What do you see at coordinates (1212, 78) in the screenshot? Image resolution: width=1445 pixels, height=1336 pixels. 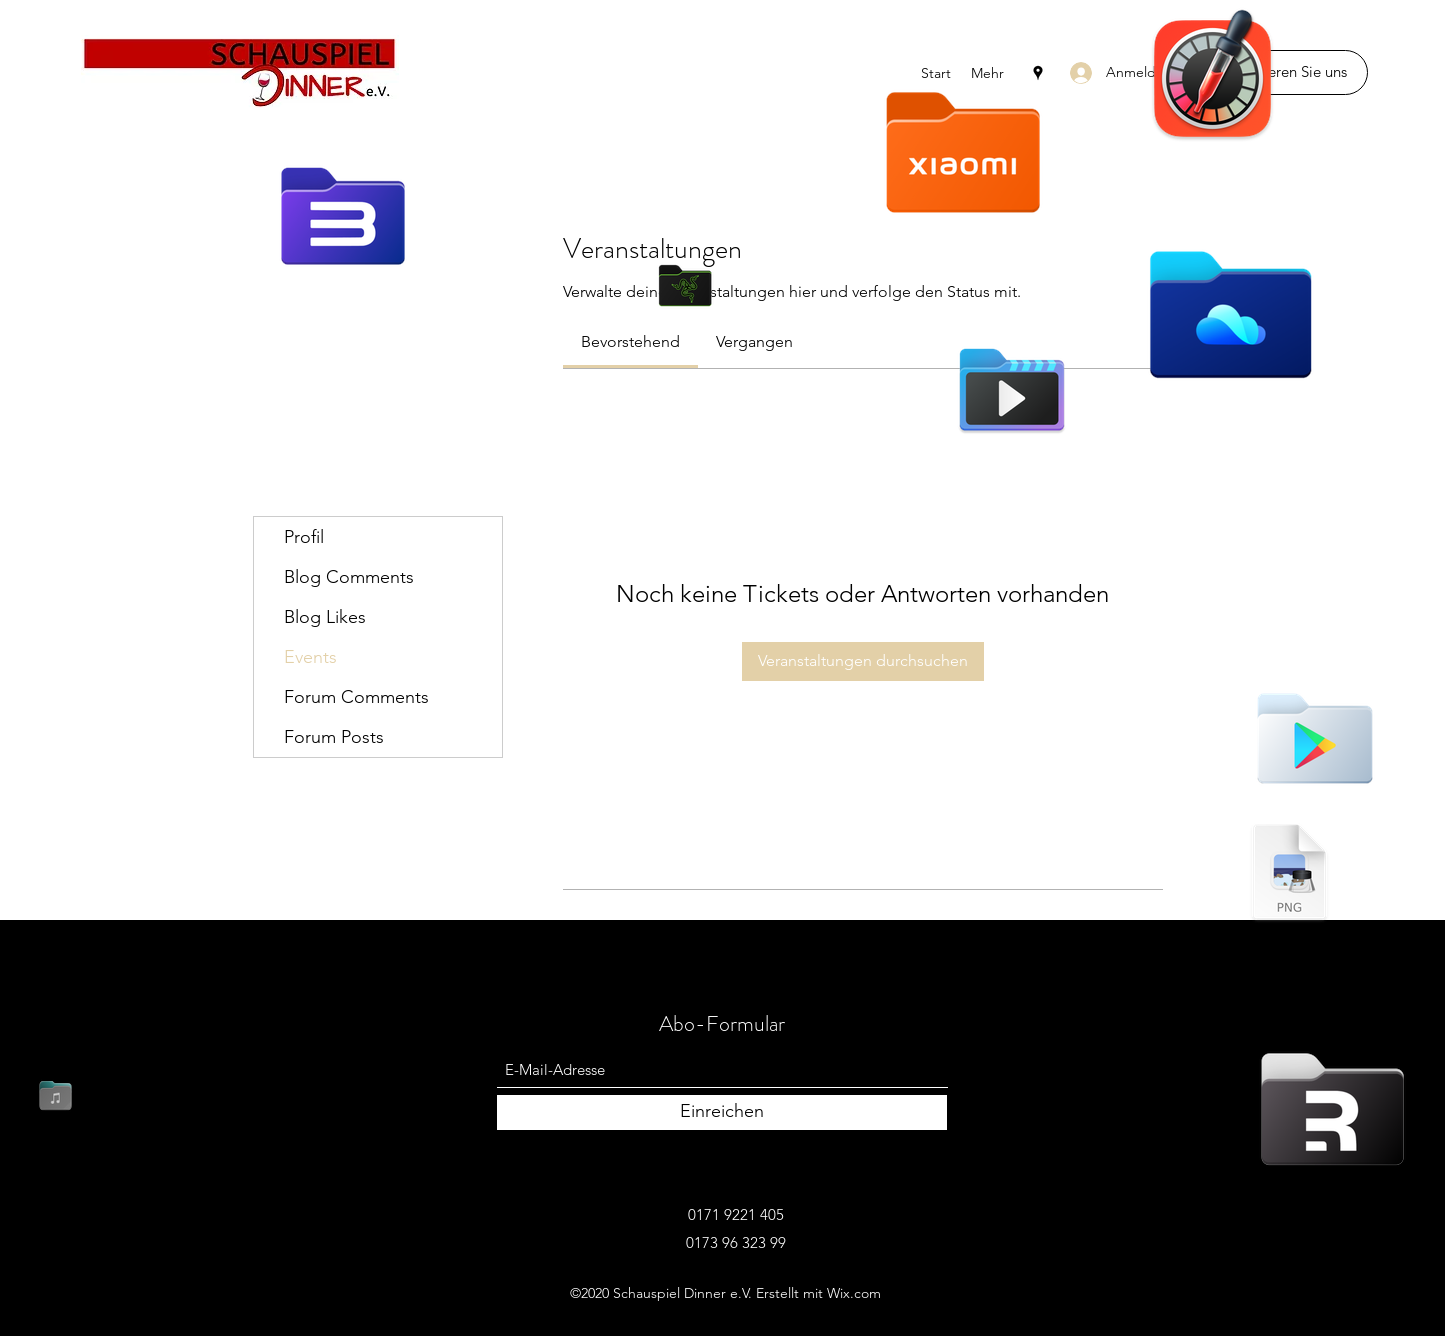 I see `open digital color meter utility` at bounding box center [1212, 78].